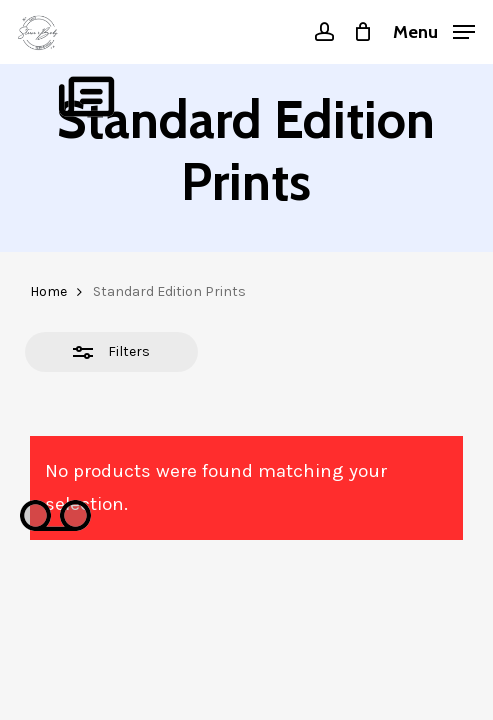 The image size is (493, 720). What do you see at coordinates (55, 515) in the screenshot?
I see `access voicemail messages` at bounding box center [55, 515].